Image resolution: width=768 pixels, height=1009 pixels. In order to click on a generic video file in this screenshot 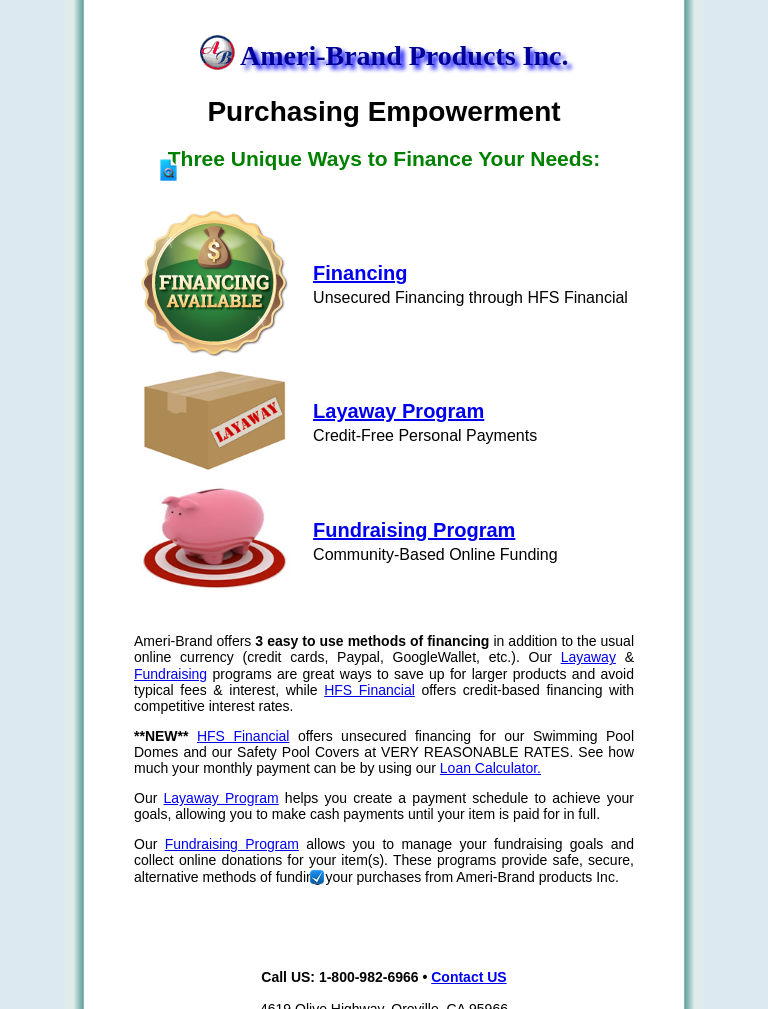, I will do `click(168, 170)`.